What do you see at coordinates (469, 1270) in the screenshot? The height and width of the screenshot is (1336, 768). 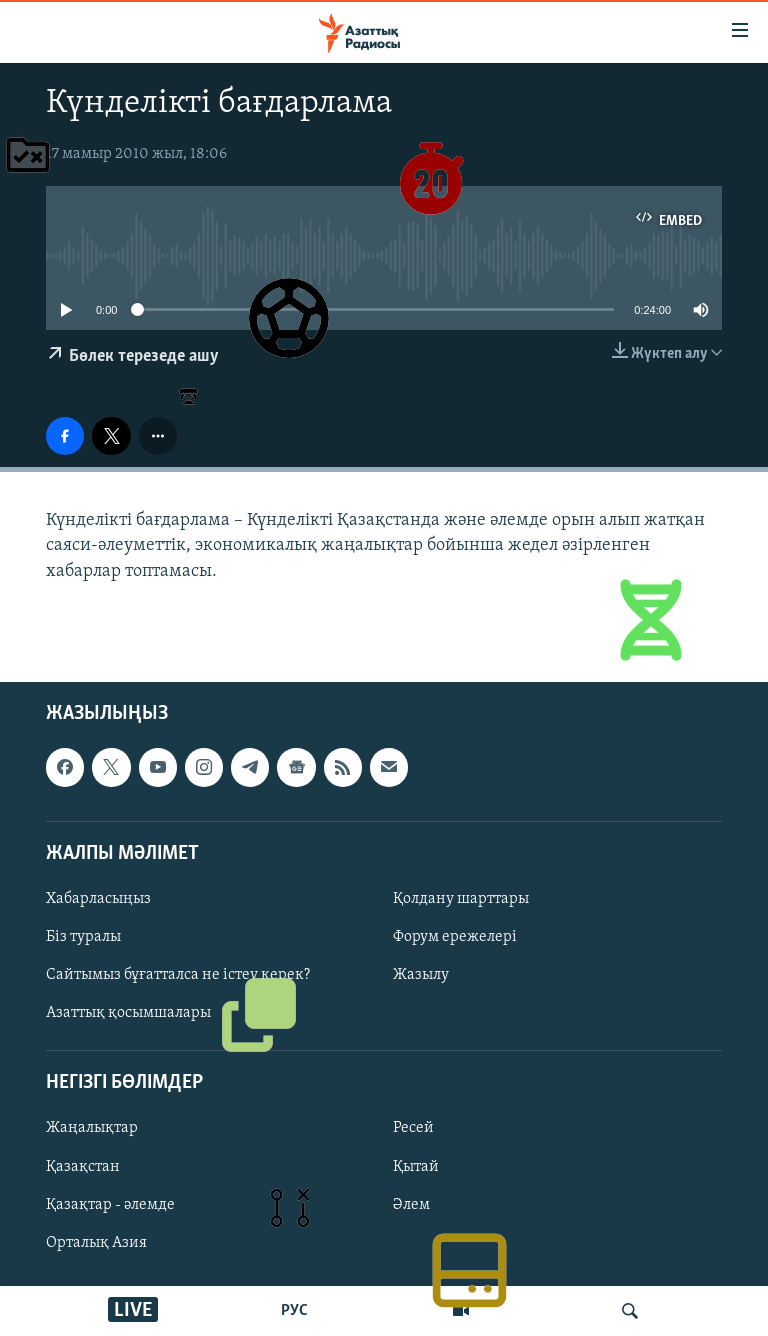 I see `access hard drive or storage settings` at bounding box center [469, 1270].